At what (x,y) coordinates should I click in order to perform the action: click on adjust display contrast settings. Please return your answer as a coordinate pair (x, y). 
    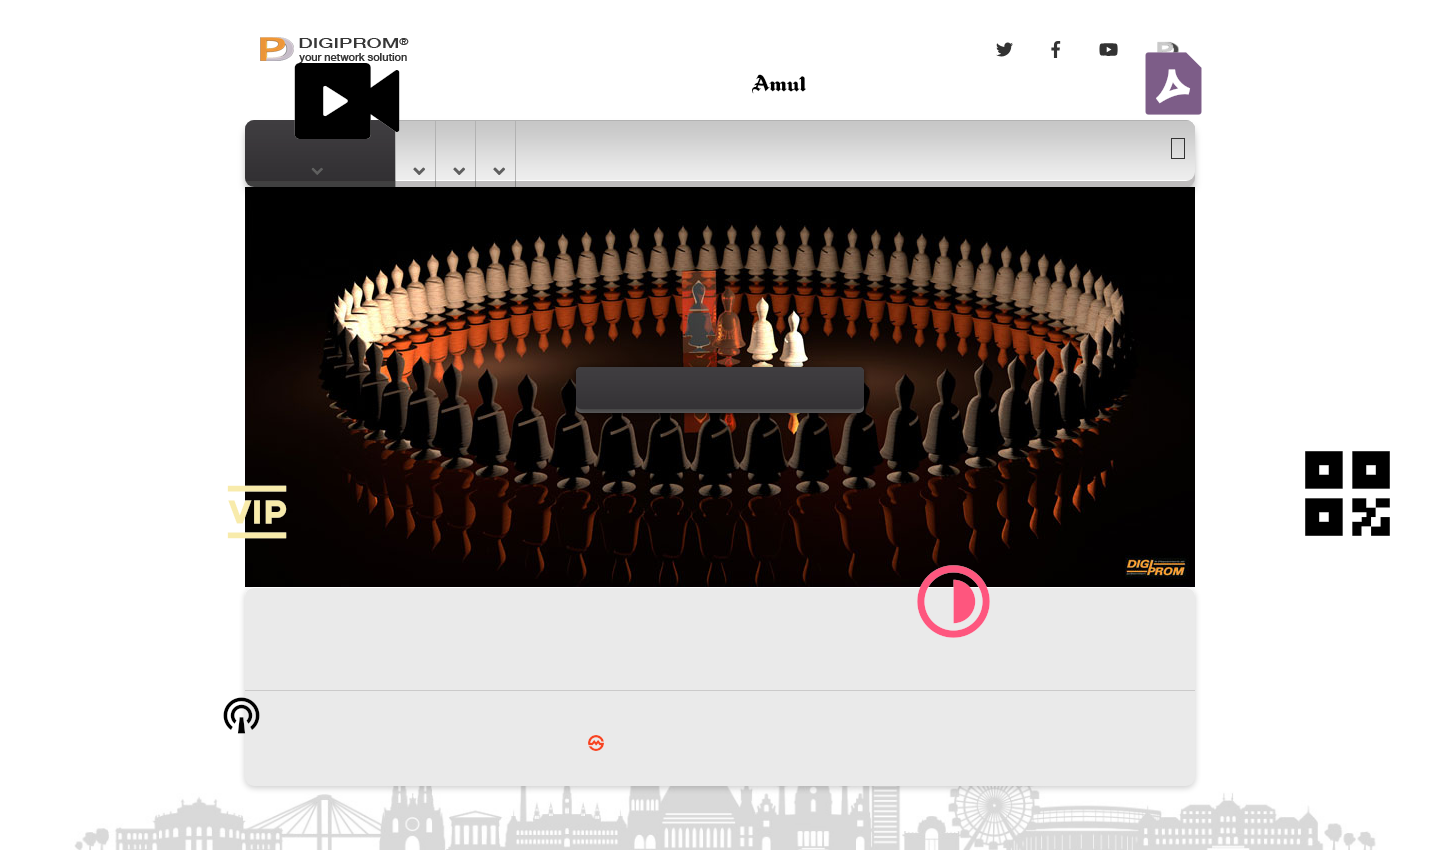
    Looking at the image, I should click on (953, 601).